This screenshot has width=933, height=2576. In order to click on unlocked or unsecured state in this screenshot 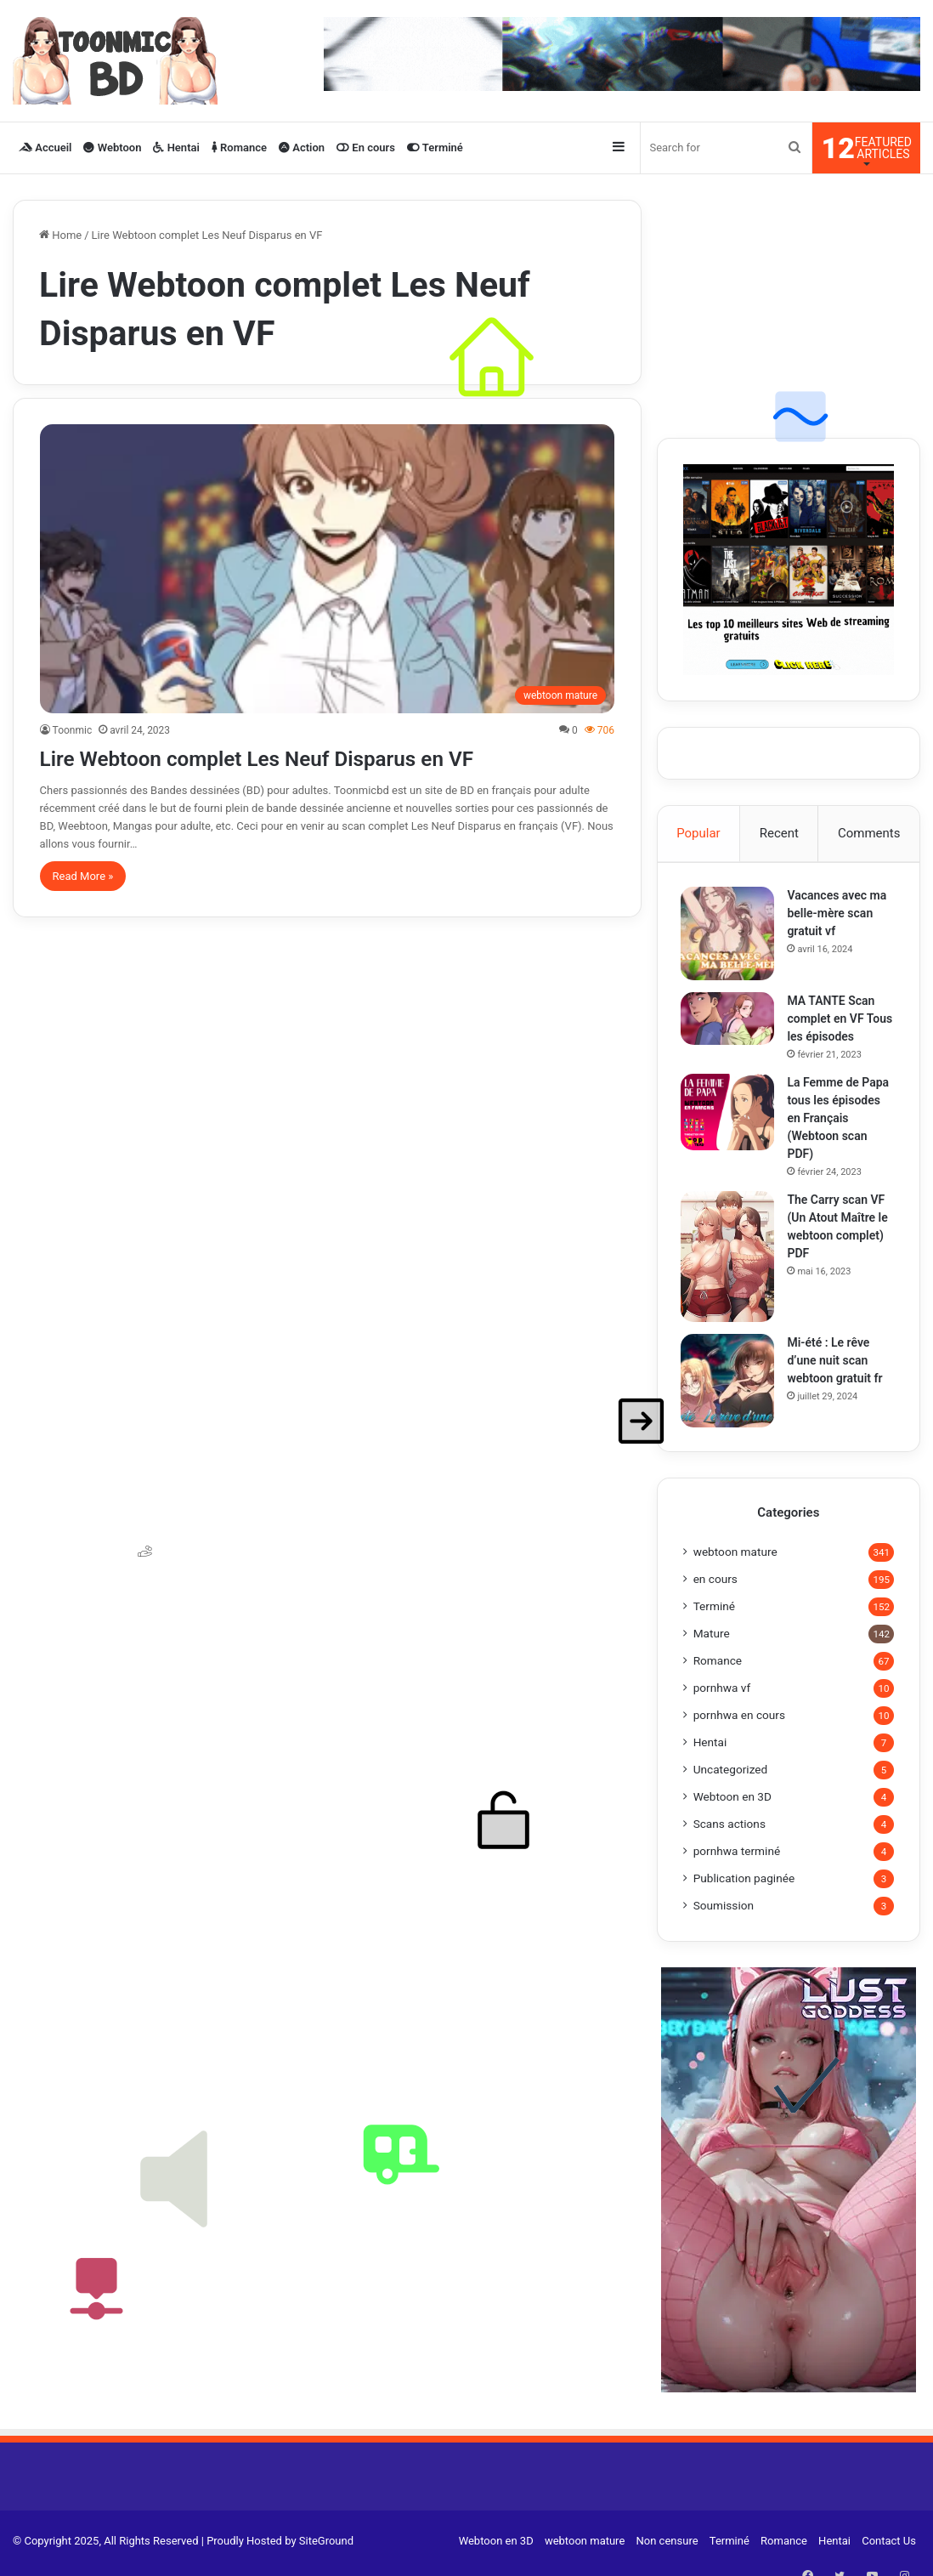, I will do `click(503, 1823)`.